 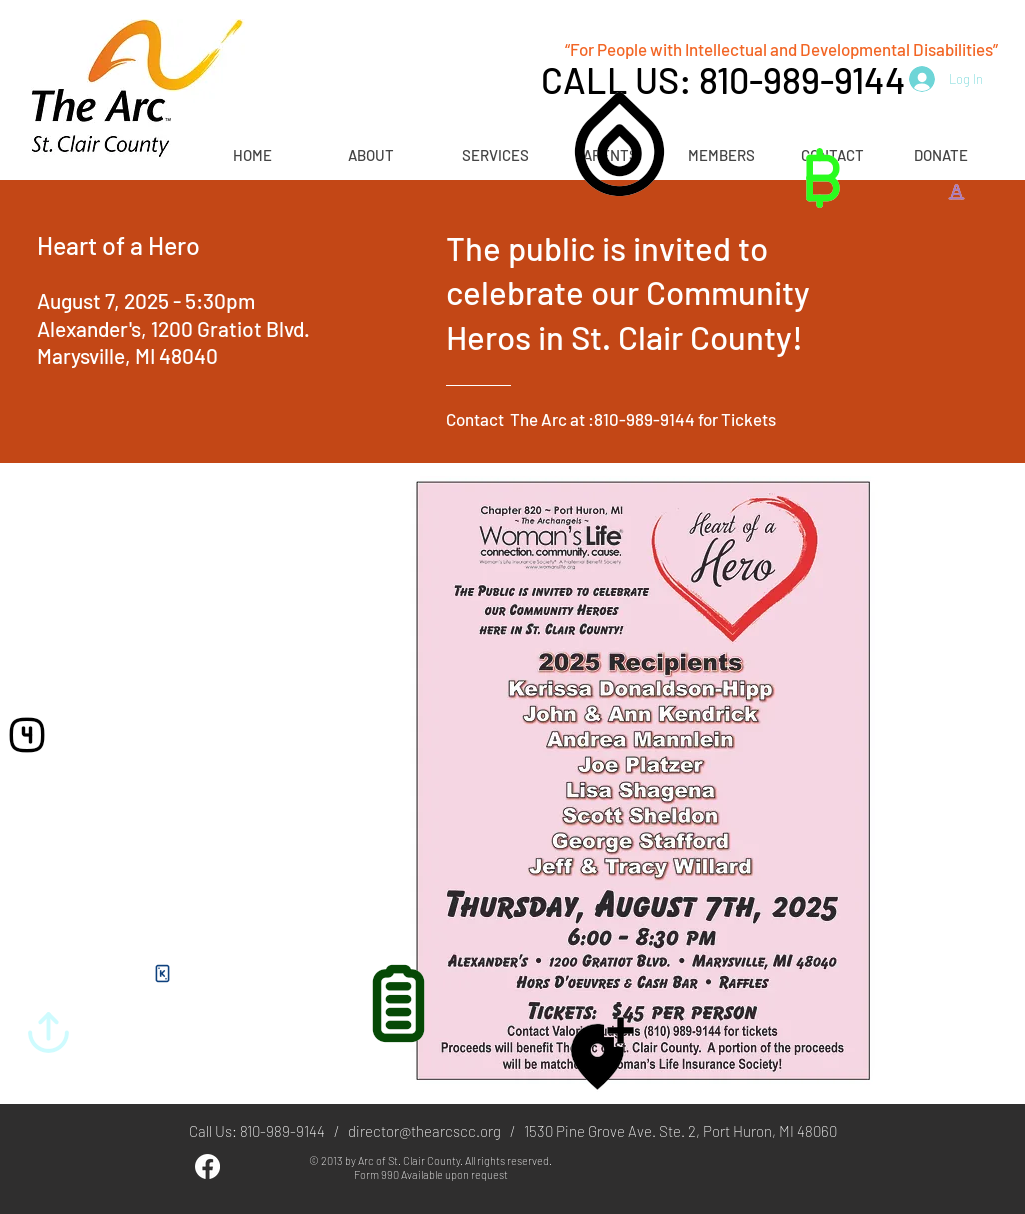 What do you see at coordinates (27, 735) in the screenshot?
I see `indicates step 4 in a multi-step process` at bounding box center [27, 735].